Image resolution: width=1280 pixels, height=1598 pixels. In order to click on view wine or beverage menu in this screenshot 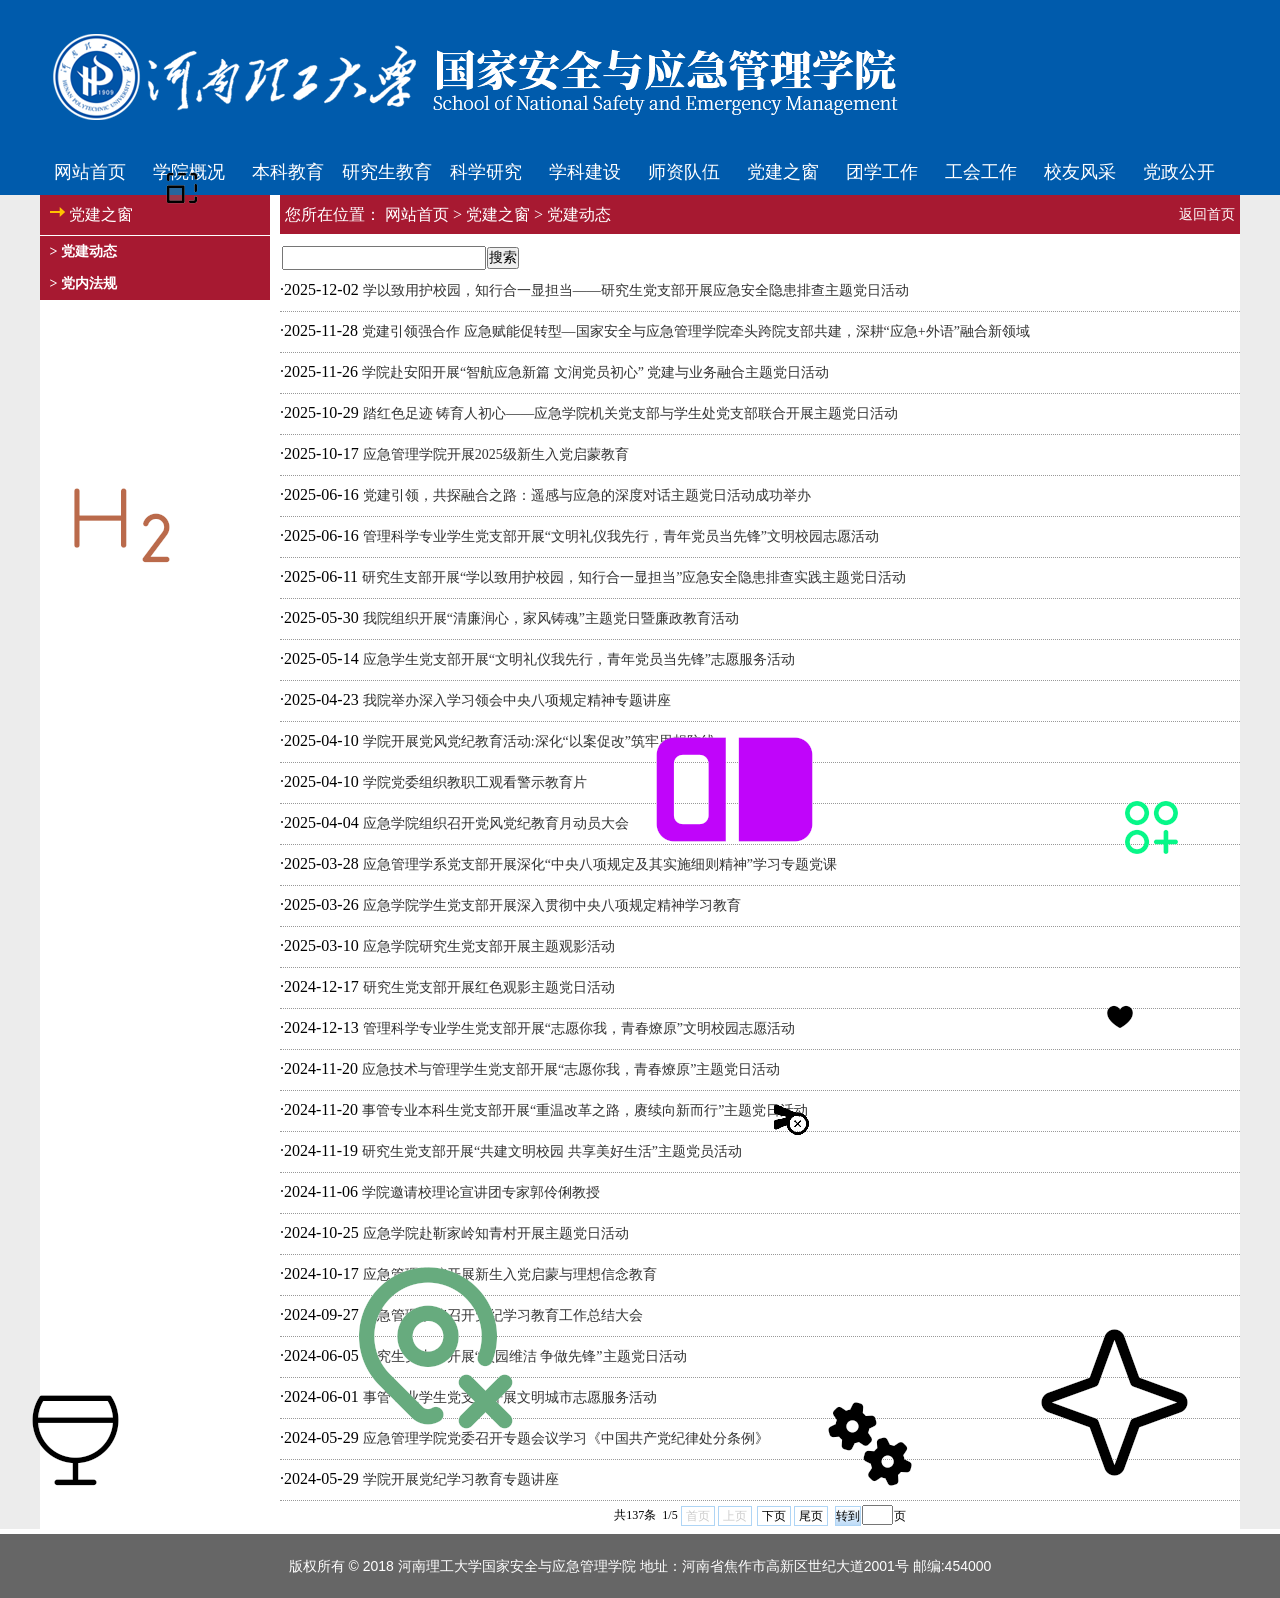, I will do `click(75, 1438)`.